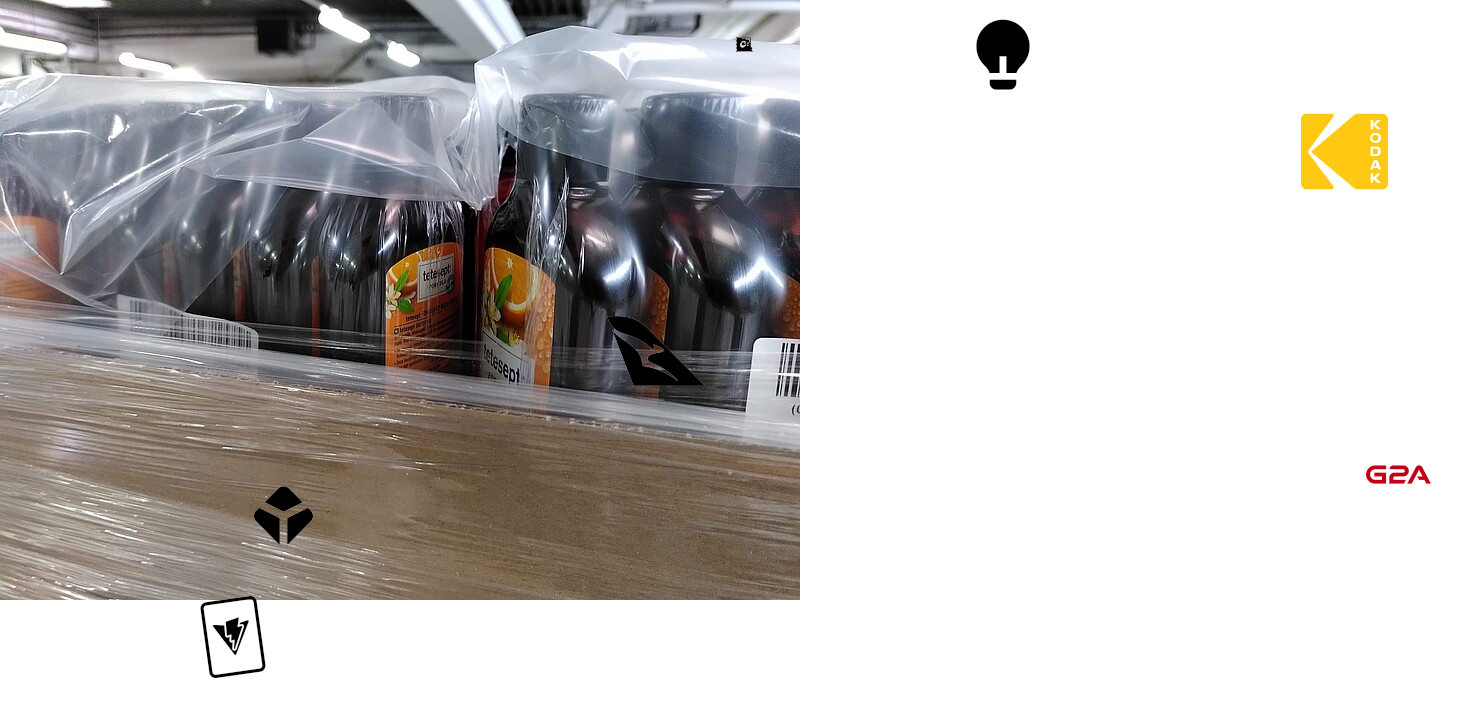 The width and height of the screenshot is (1477, 720). Describe the element at coordinates (1003, 53) in the screenshot. I see `access tips or helpful suggestions` at that location.